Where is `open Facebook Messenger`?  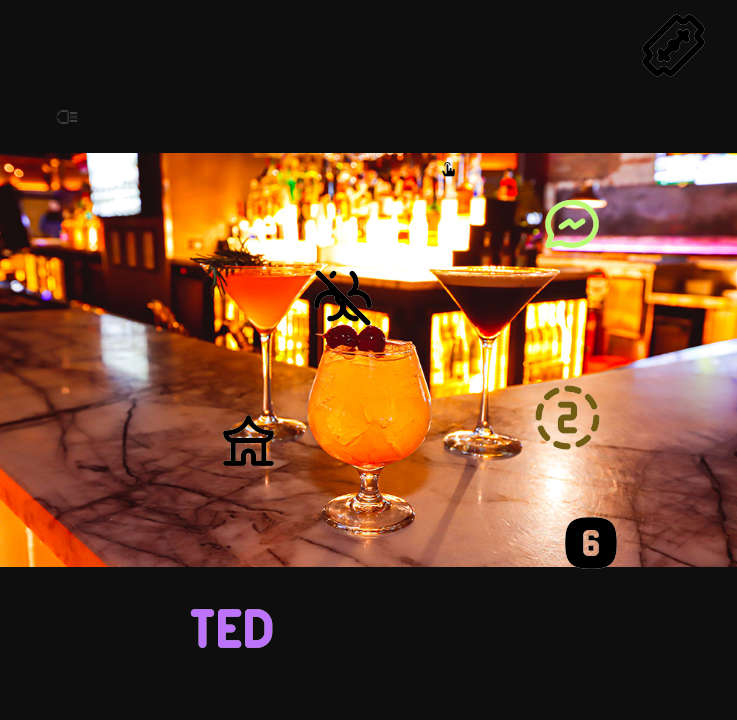
open Facebook Messenger is located at coordinates (572, 224).